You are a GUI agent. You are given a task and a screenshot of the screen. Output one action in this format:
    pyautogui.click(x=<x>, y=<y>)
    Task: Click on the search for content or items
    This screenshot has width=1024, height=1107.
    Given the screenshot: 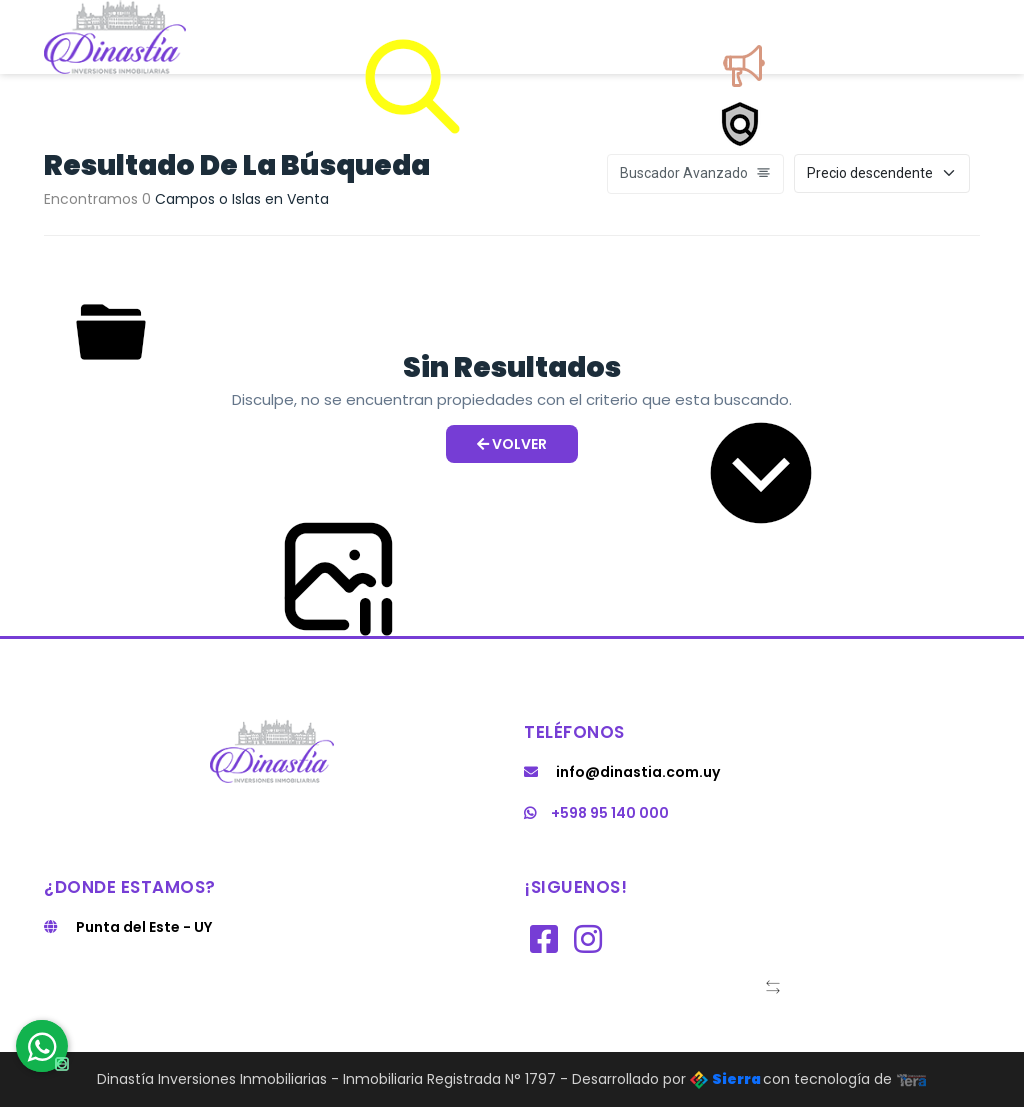 What is the action you would take?
    pyautogui.click(x=412, y=86)
    